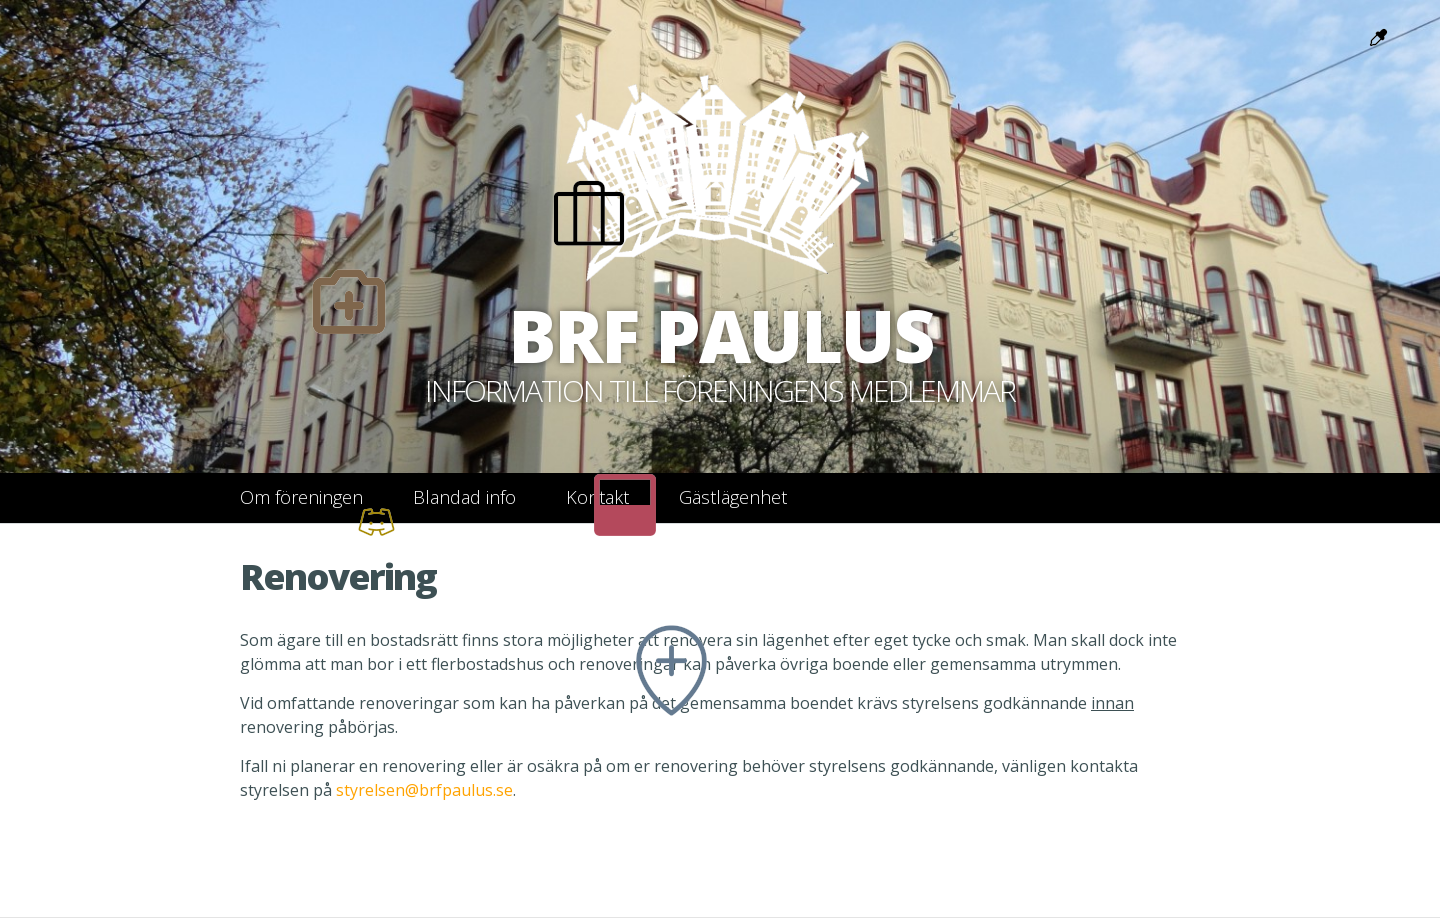 The image size is (1440, 918). What do you see at coordinates (625, 505) in the screenshot?
I see `toggle bottom panel visibility` at bounding box center [625, 505].